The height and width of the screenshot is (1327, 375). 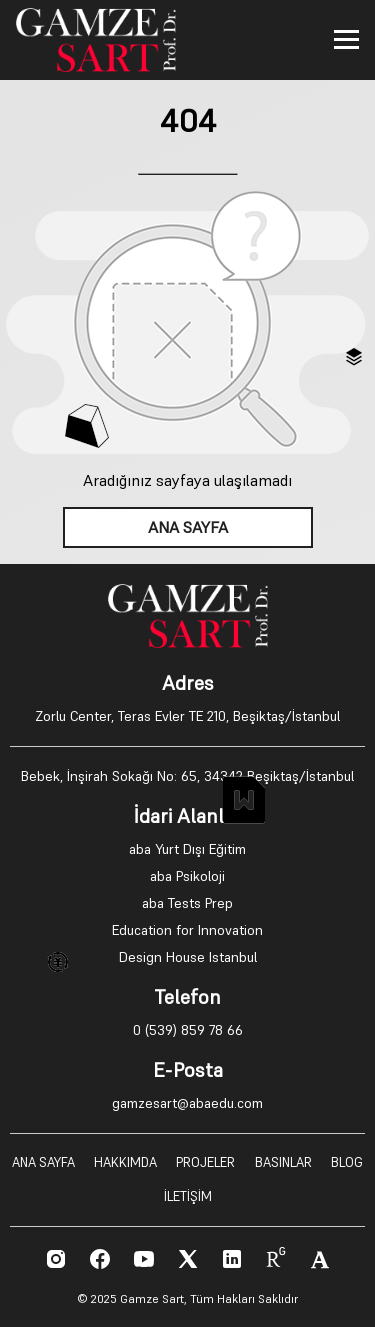 I want to click on view stacked layers or content, so click(x=354, y=357).